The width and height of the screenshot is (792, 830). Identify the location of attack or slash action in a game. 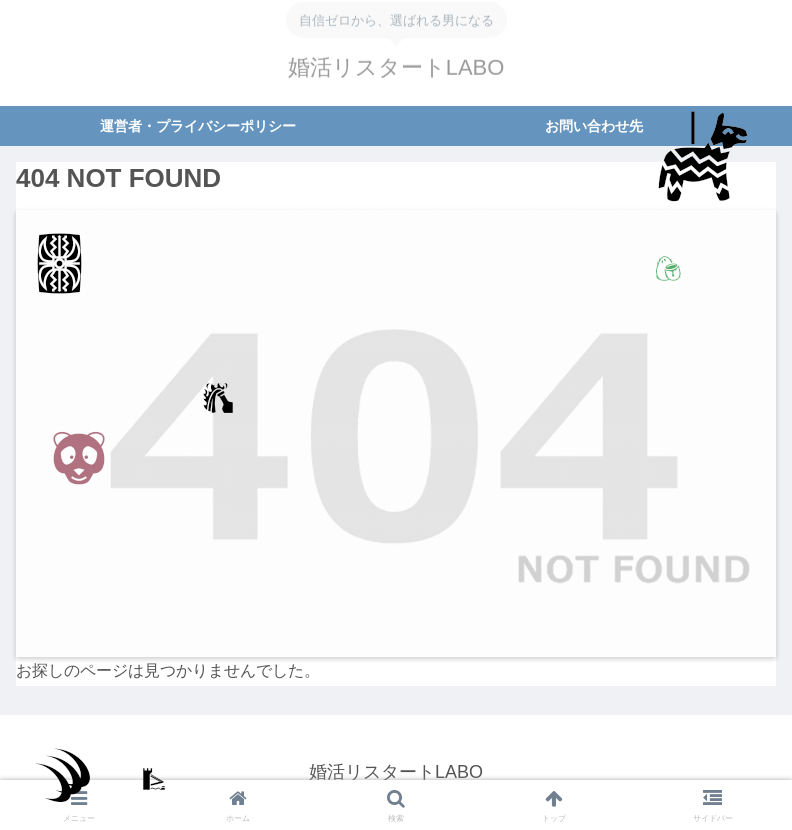
(62, 775).